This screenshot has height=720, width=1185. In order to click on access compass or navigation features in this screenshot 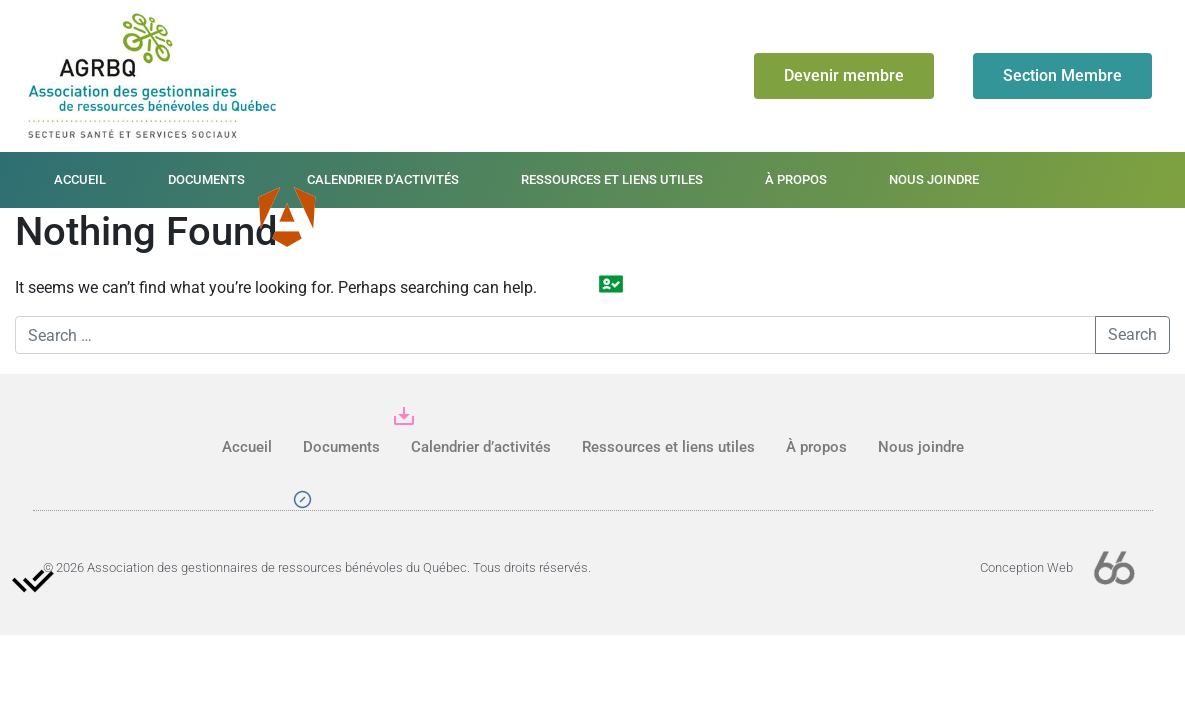, I will do `click(302, 499)`.